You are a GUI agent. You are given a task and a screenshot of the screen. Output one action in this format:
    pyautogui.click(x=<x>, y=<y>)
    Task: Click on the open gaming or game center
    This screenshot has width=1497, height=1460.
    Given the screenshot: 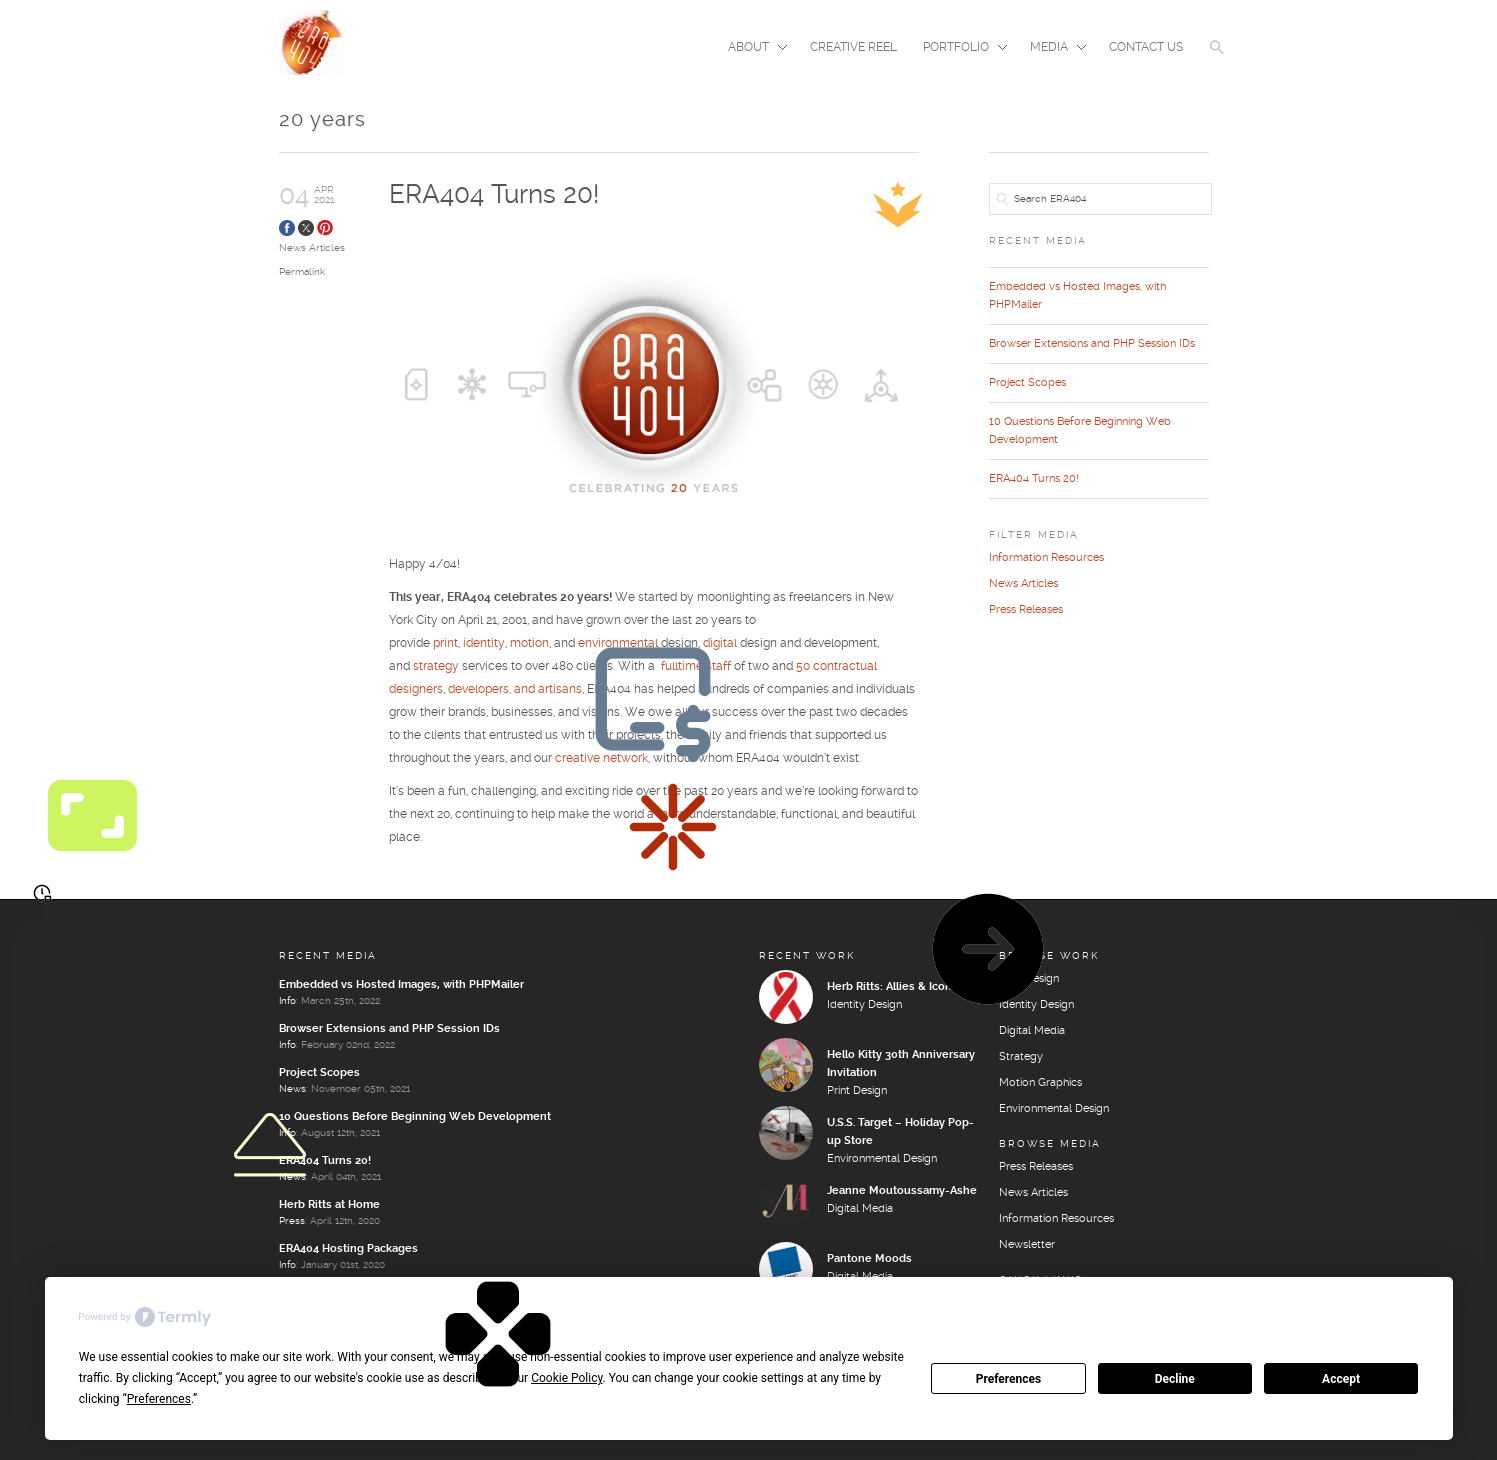 What is the action you would take?
    pyautogui.click(x=498, y=1334)
    